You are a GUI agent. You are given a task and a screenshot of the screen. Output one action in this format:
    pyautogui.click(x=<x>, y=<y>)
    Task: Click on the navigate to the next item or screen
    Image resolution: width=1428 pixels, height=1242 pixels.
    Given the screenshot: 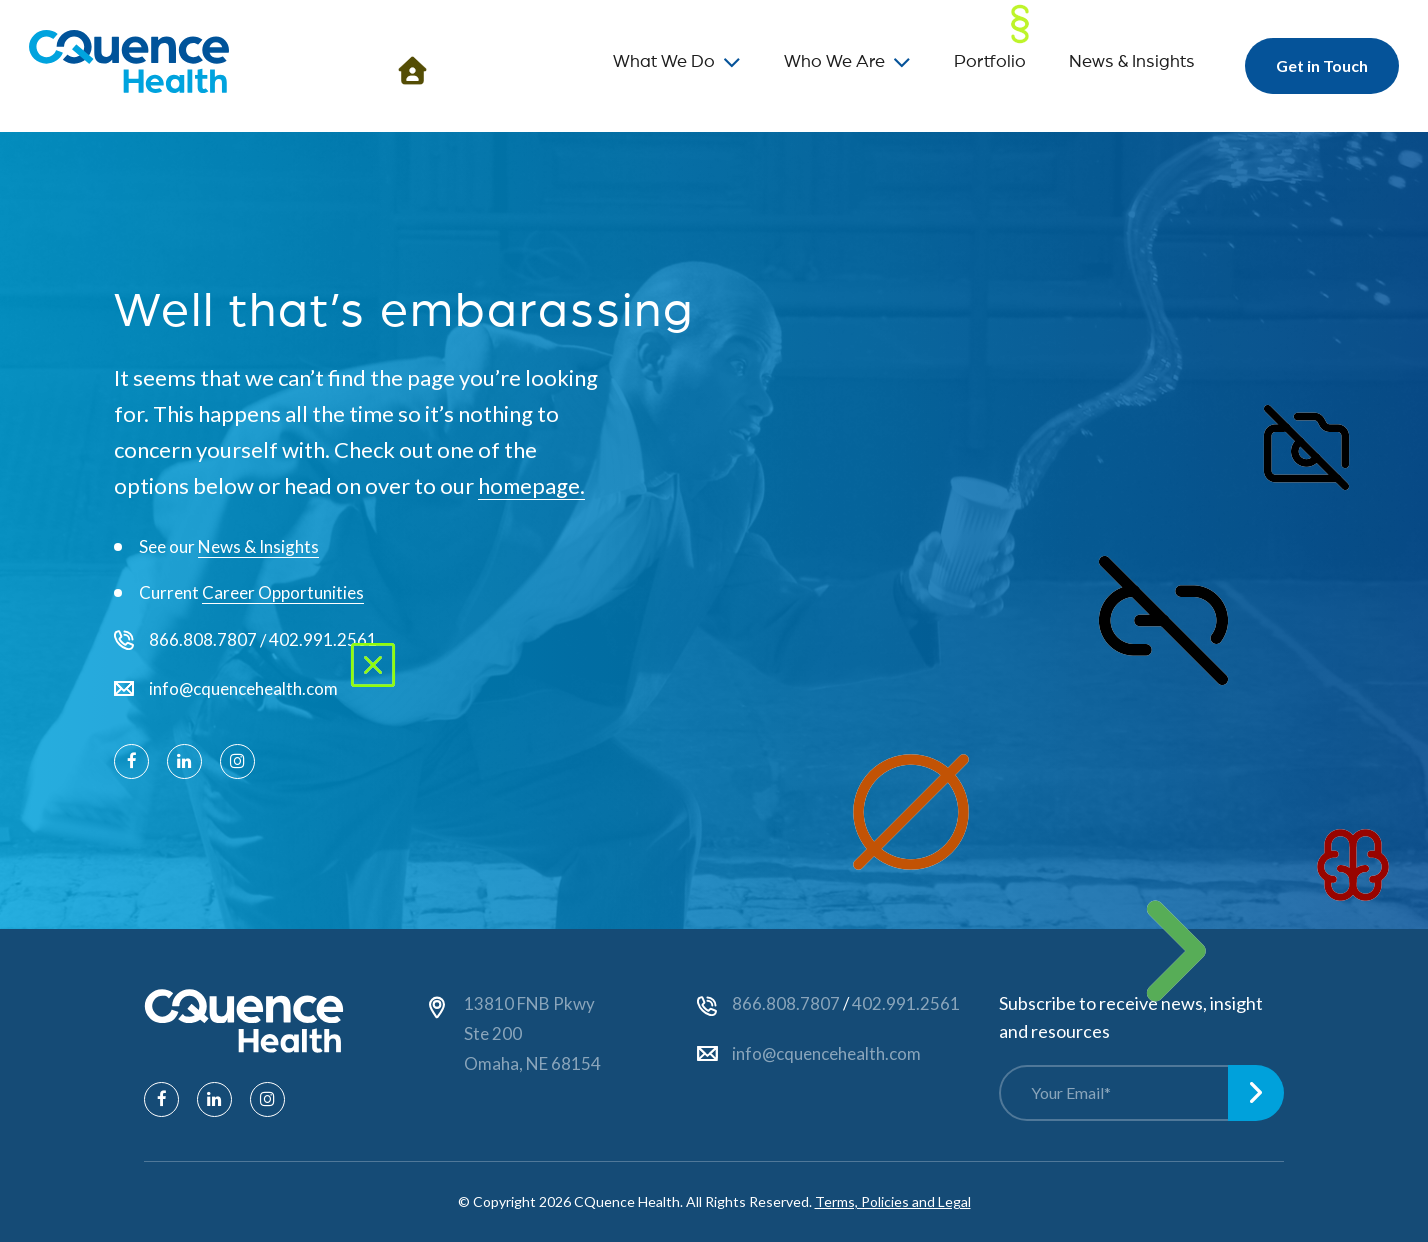 What is the action you would take?
    pyautogui.click(x=1172, y=951)
    